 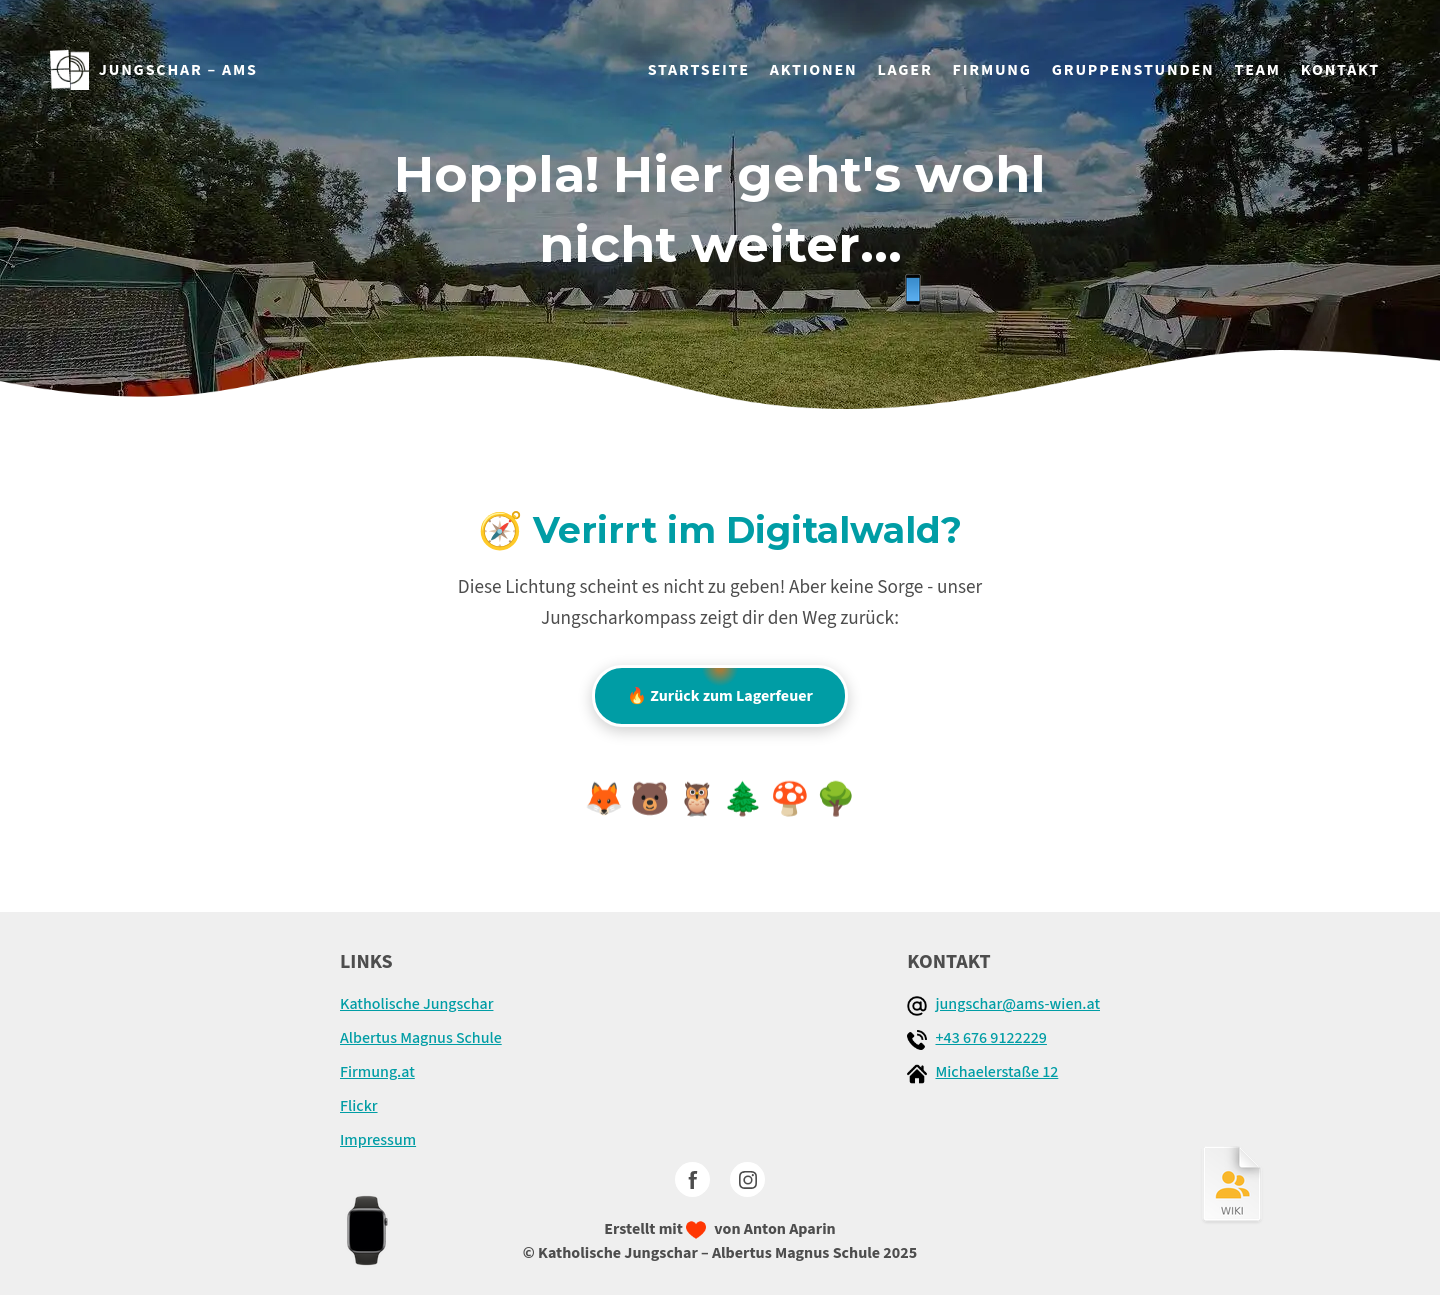 I want to click on wiki document file type, so click(x=1232, y=1185).